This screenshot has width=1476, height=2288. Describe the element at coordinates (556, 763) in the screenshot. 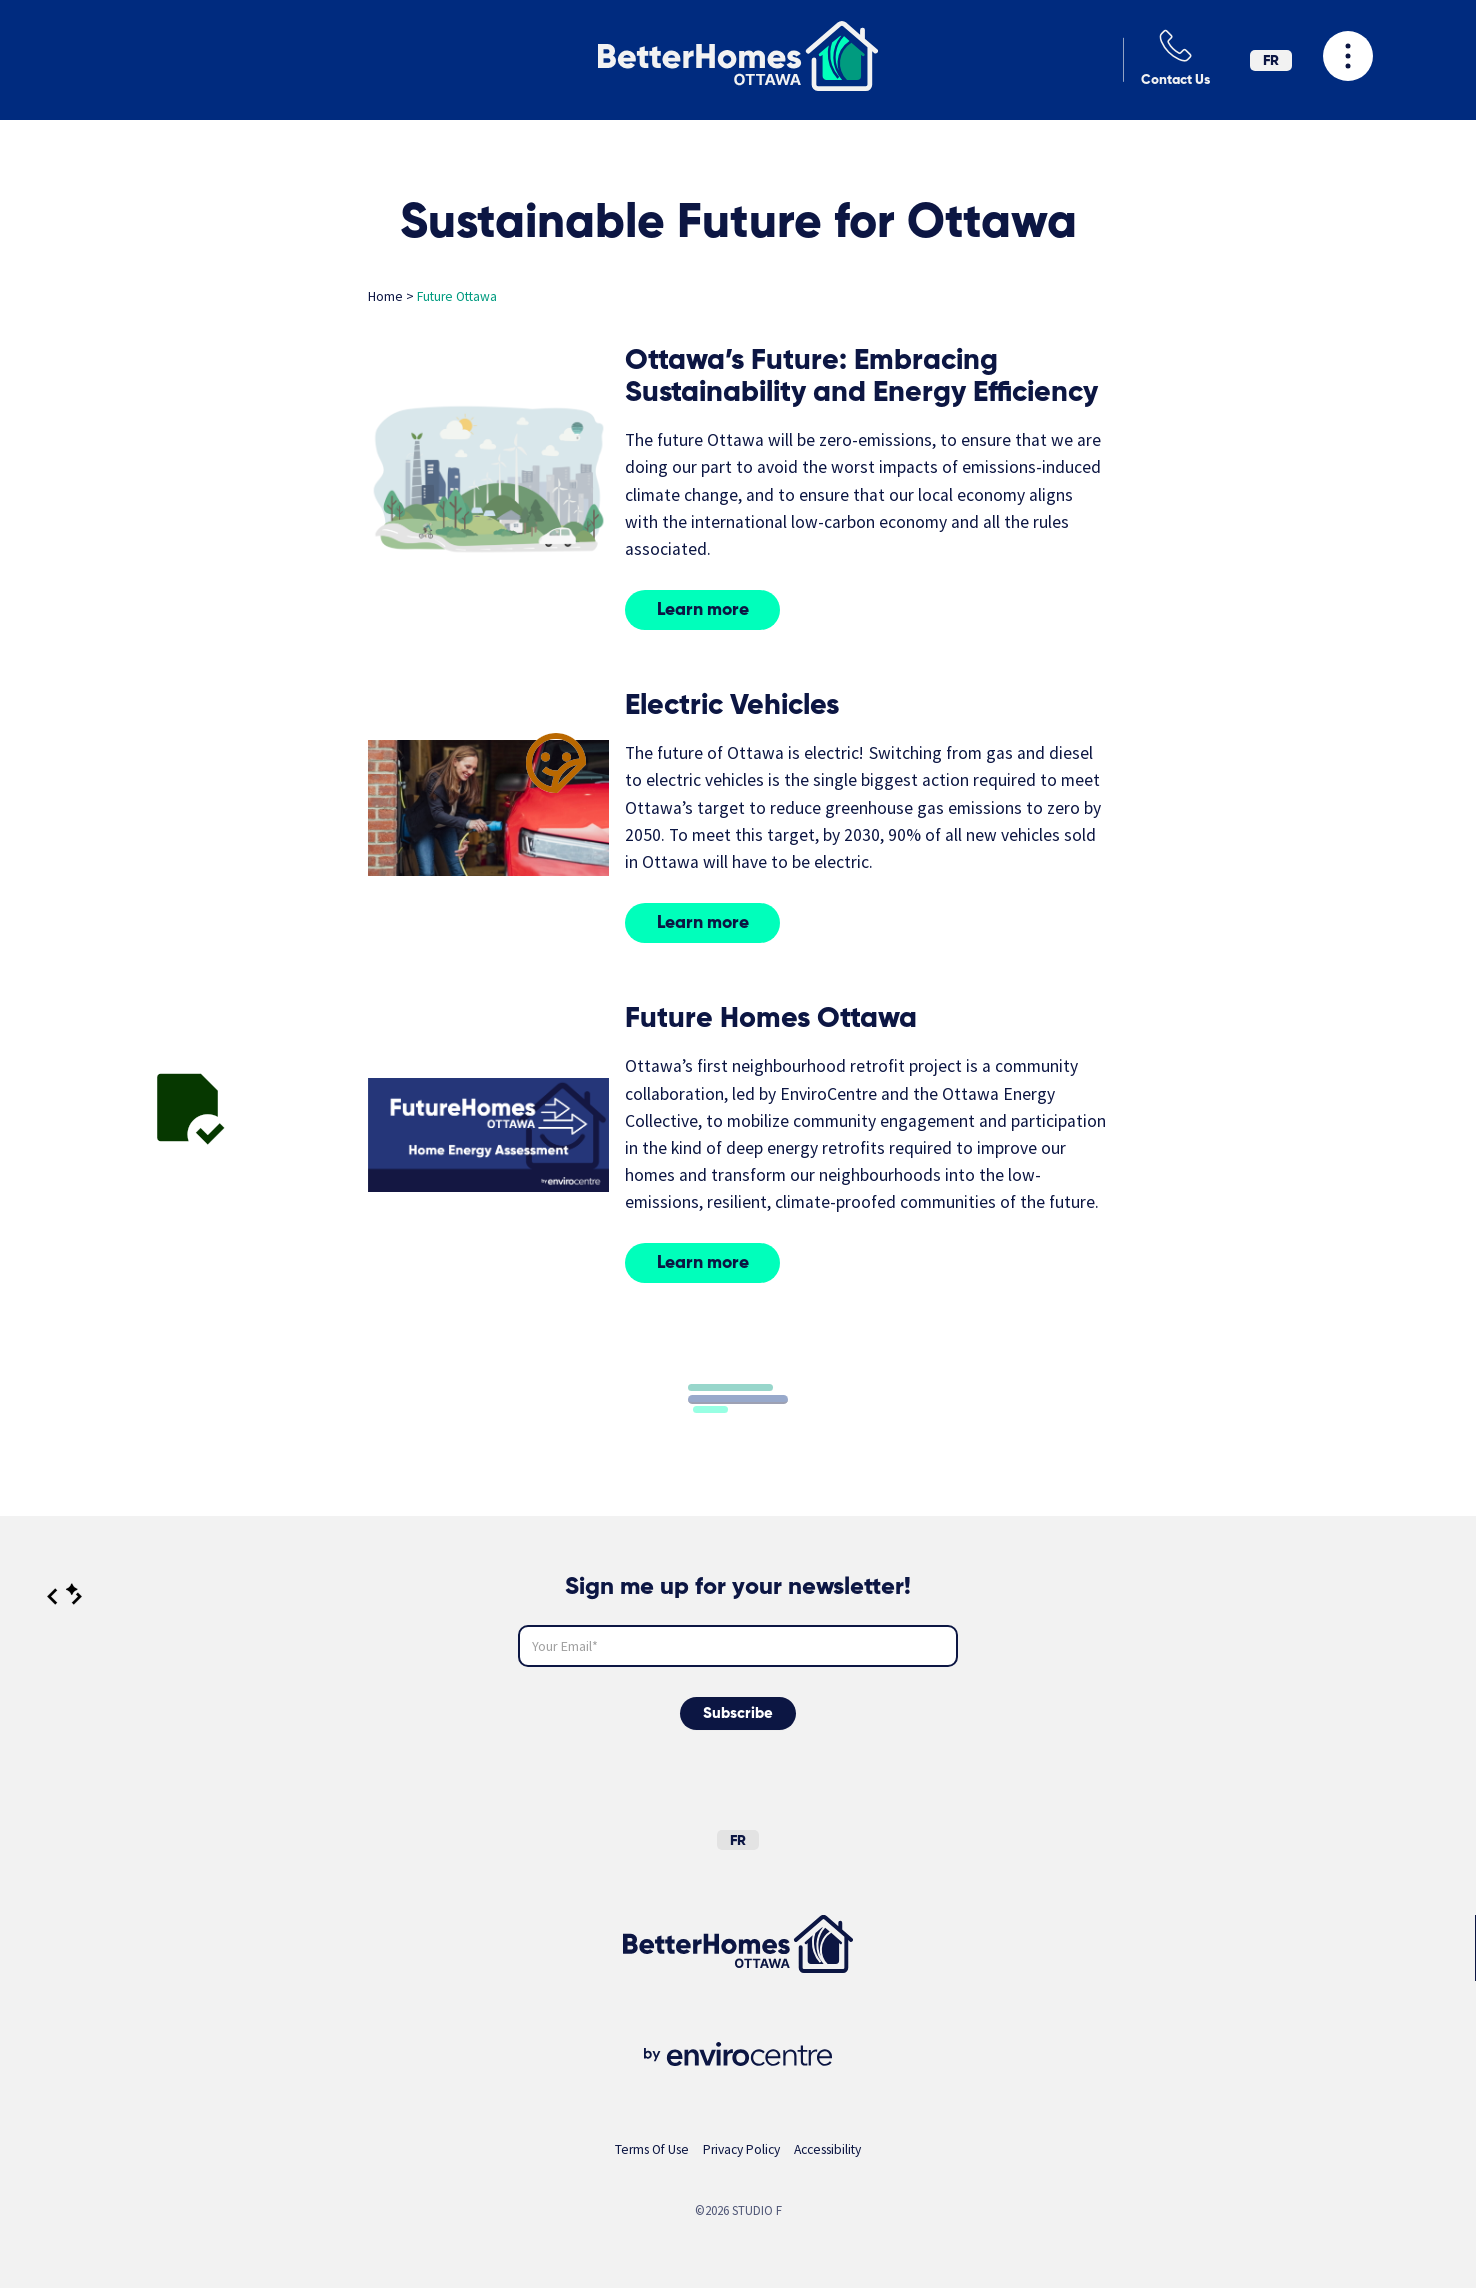

I see `add a sticker to your message` at that location.